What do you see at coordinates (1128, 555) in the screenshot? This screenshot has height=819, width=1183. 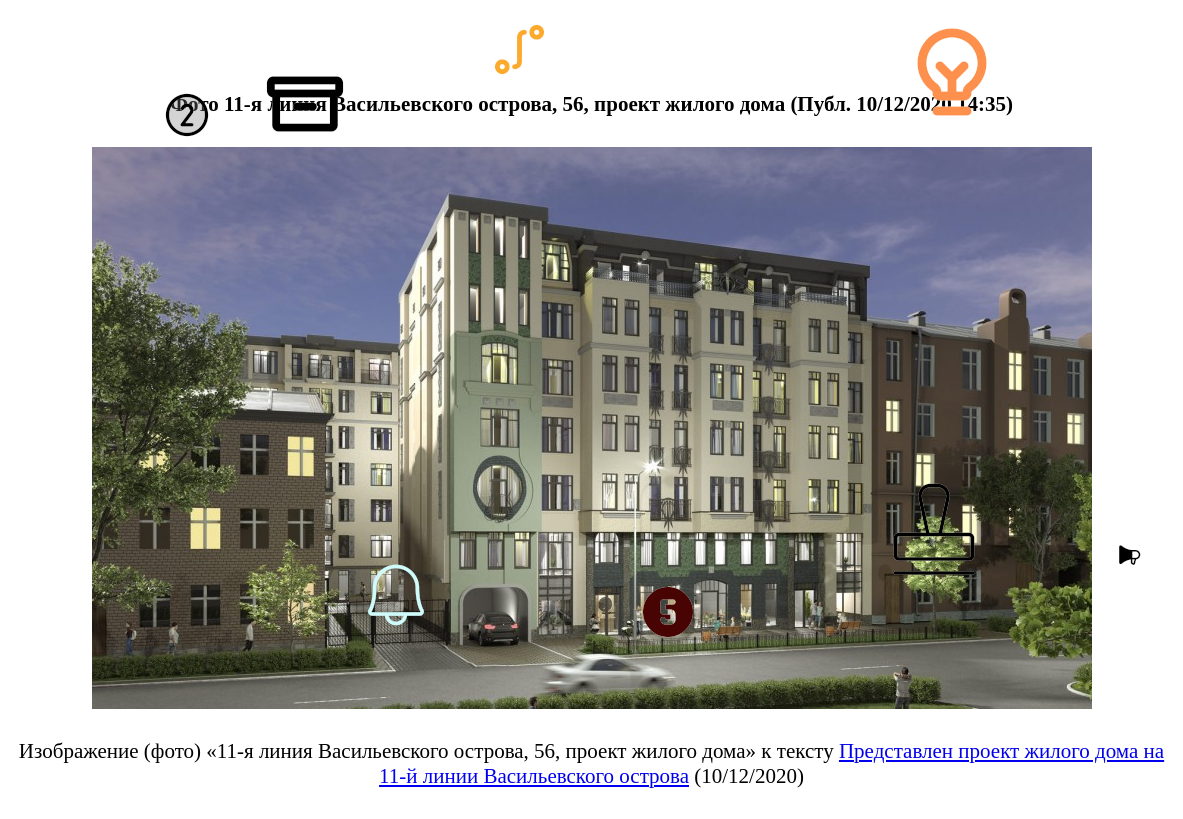 I see `make an announcement or broadcast` at bounding box center [1128, 555].